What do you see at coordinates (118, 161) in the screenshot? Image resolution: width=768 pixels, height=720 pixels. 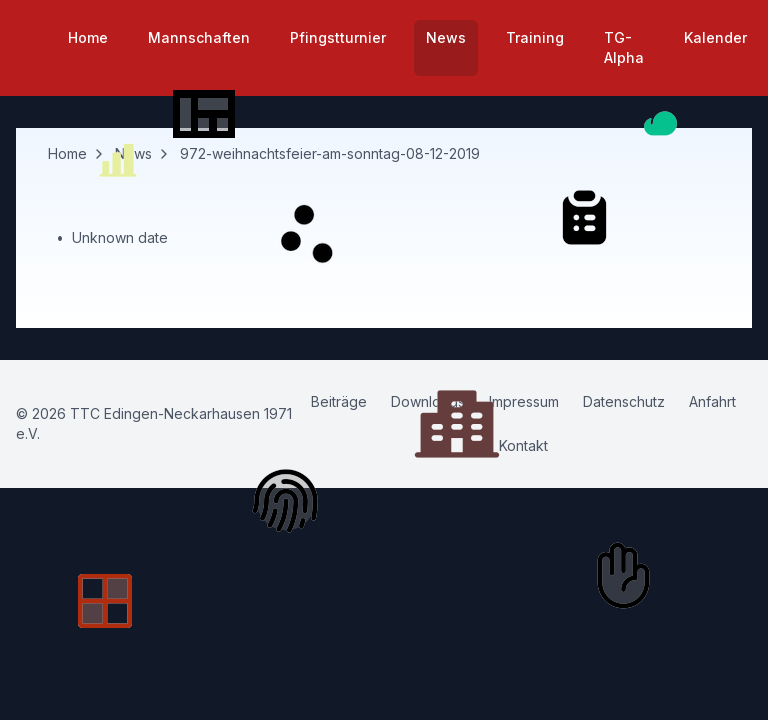 I see `view analytics or statistics` at bounding box center [118, 161].